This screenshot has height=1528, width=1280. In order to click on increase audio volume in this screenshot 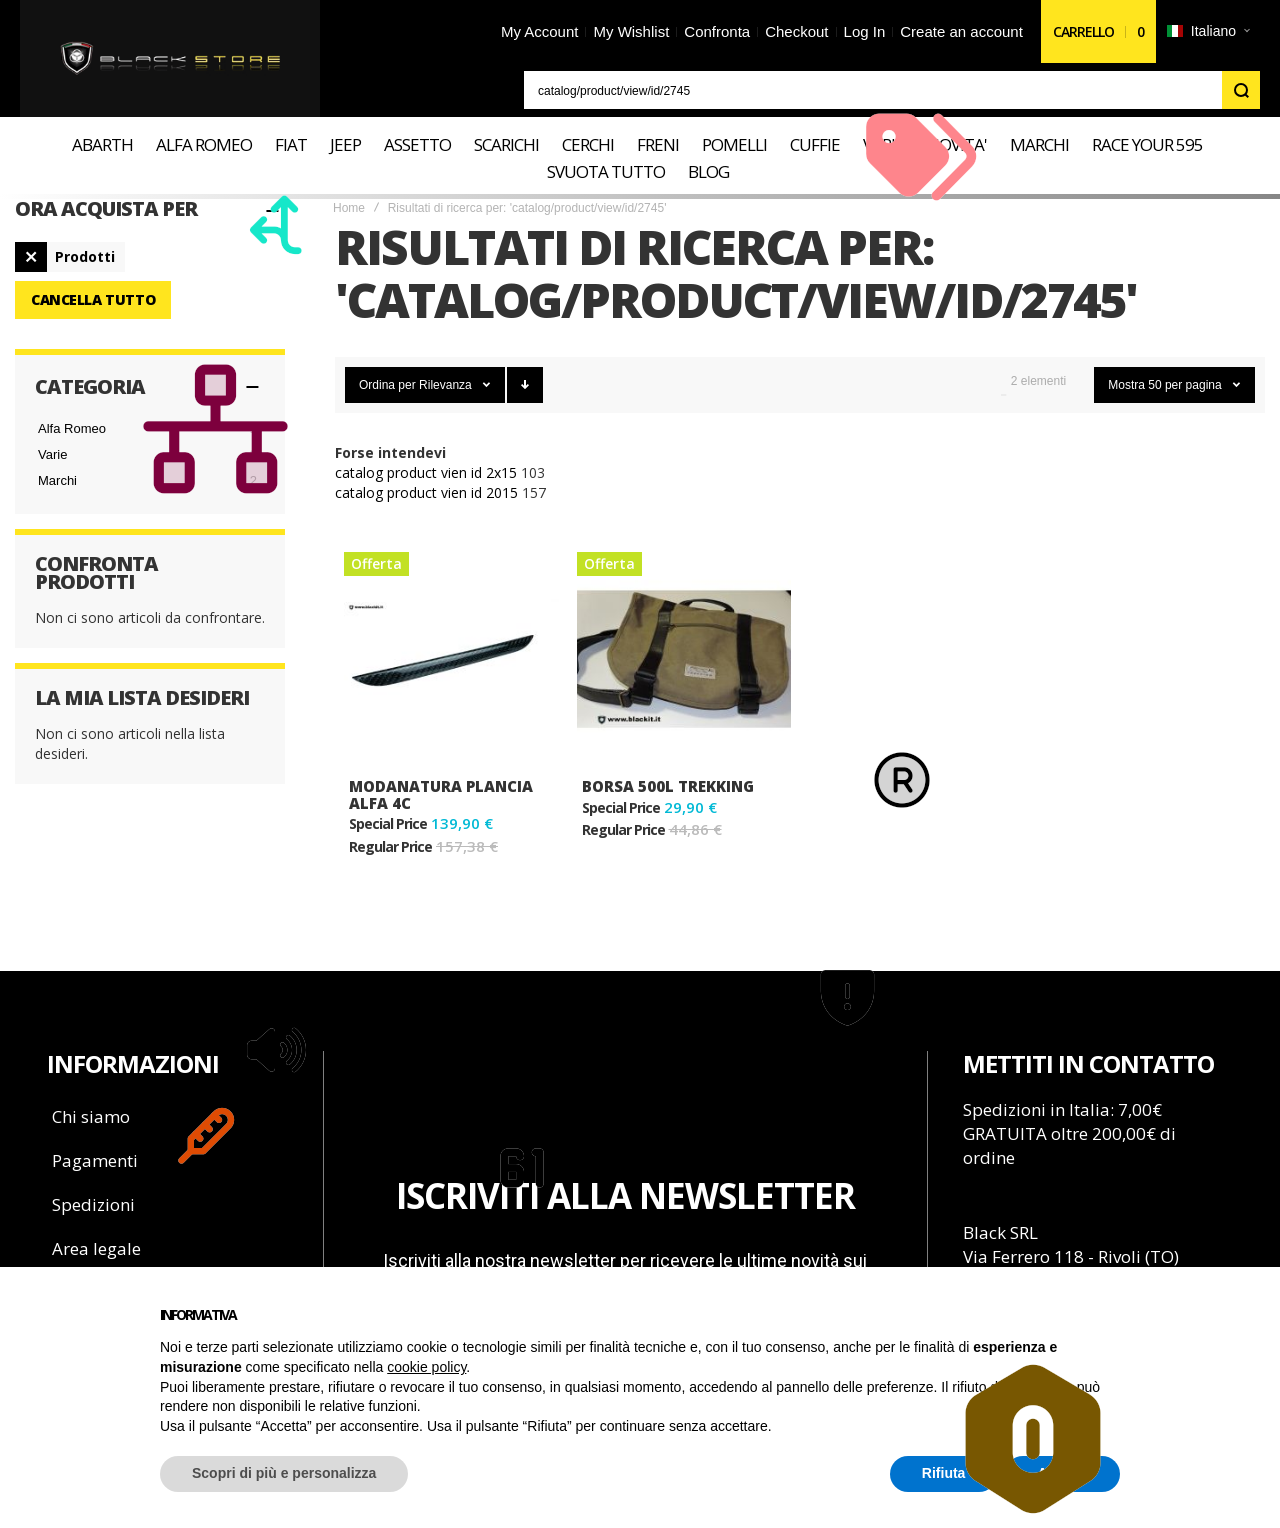, I will do `click(275, 1050)`.